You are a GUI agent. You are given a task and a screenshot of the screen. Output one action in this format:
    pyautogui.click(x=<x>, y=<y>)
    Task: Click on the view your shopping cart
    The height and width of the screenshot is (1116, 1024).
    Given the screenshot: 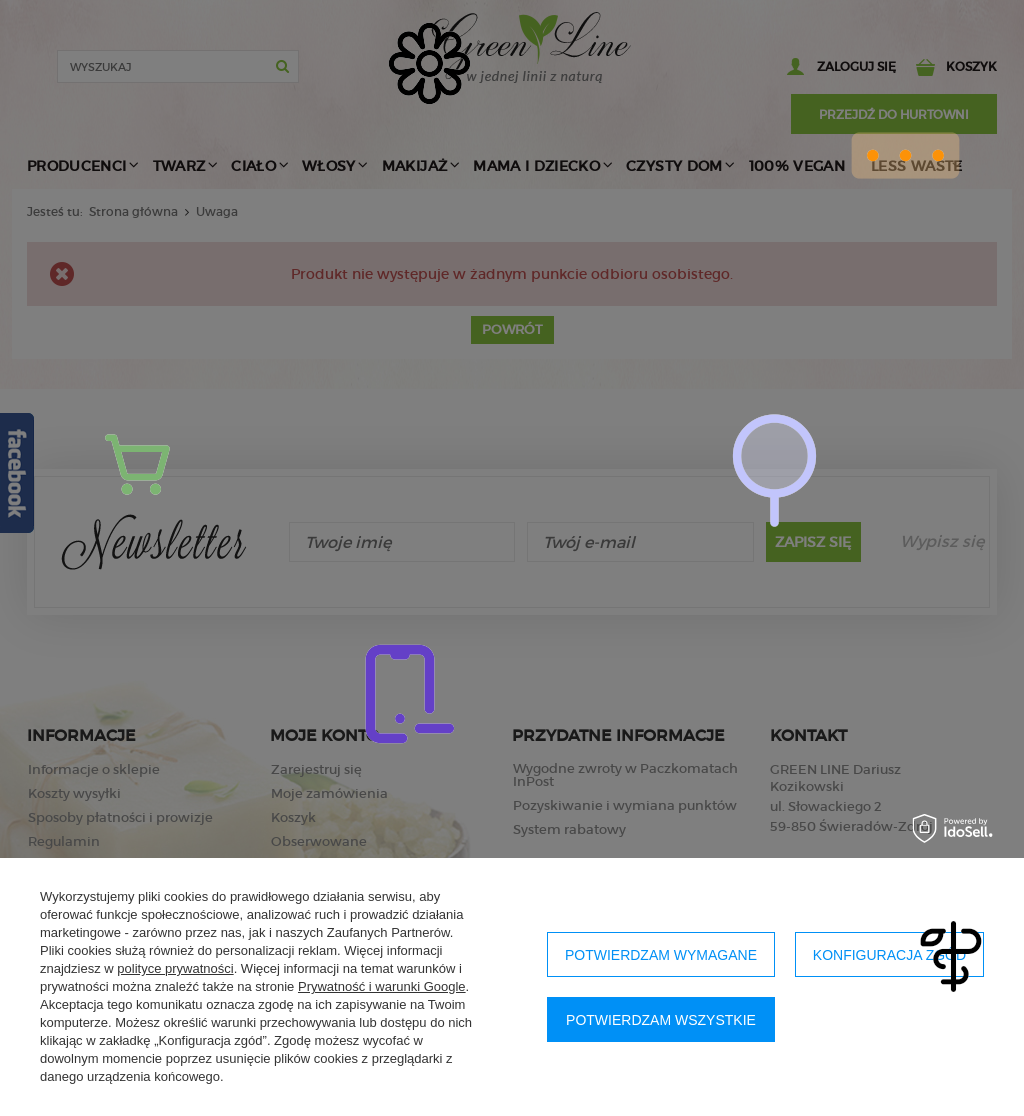 What is the action you would take?
    pyautogui.click(x=138, y=464)
    